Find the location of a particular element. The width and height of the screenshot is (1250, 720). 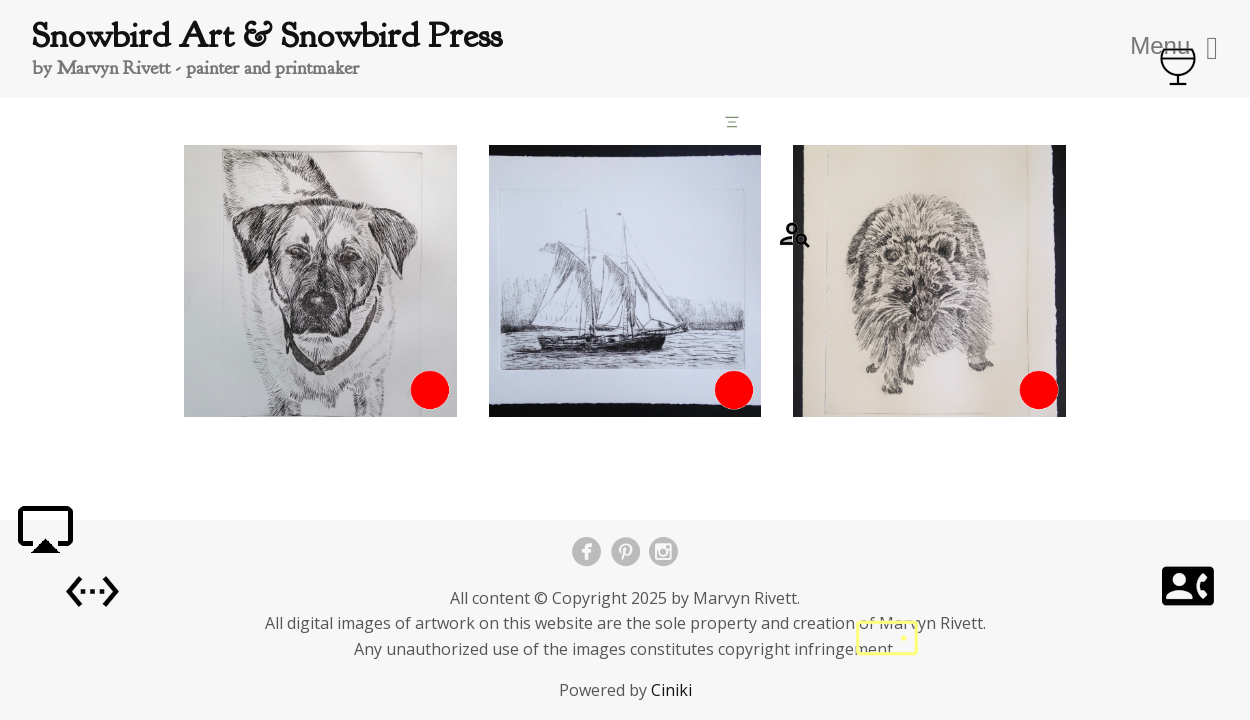

view wine or beverage menu is located at coordinates (1178, 66).